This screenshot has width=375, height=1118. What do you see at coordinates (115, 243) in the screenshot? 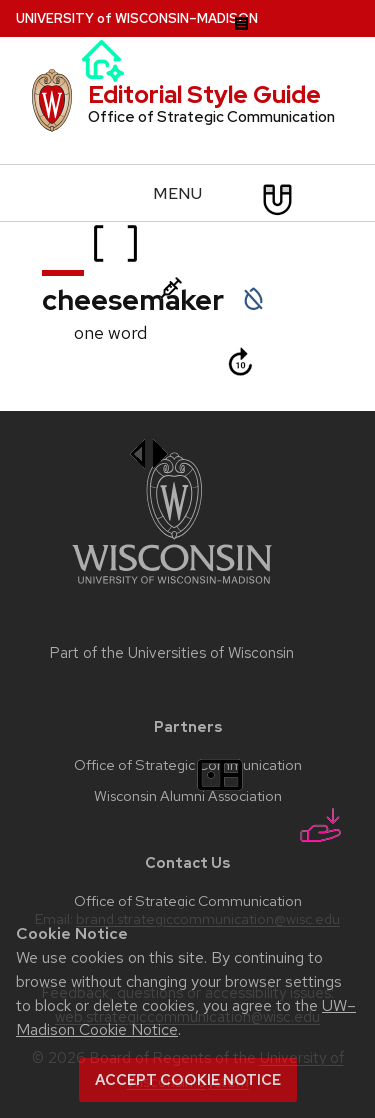
I see `indicates an array data type in code` at bounding box center [115, 243].